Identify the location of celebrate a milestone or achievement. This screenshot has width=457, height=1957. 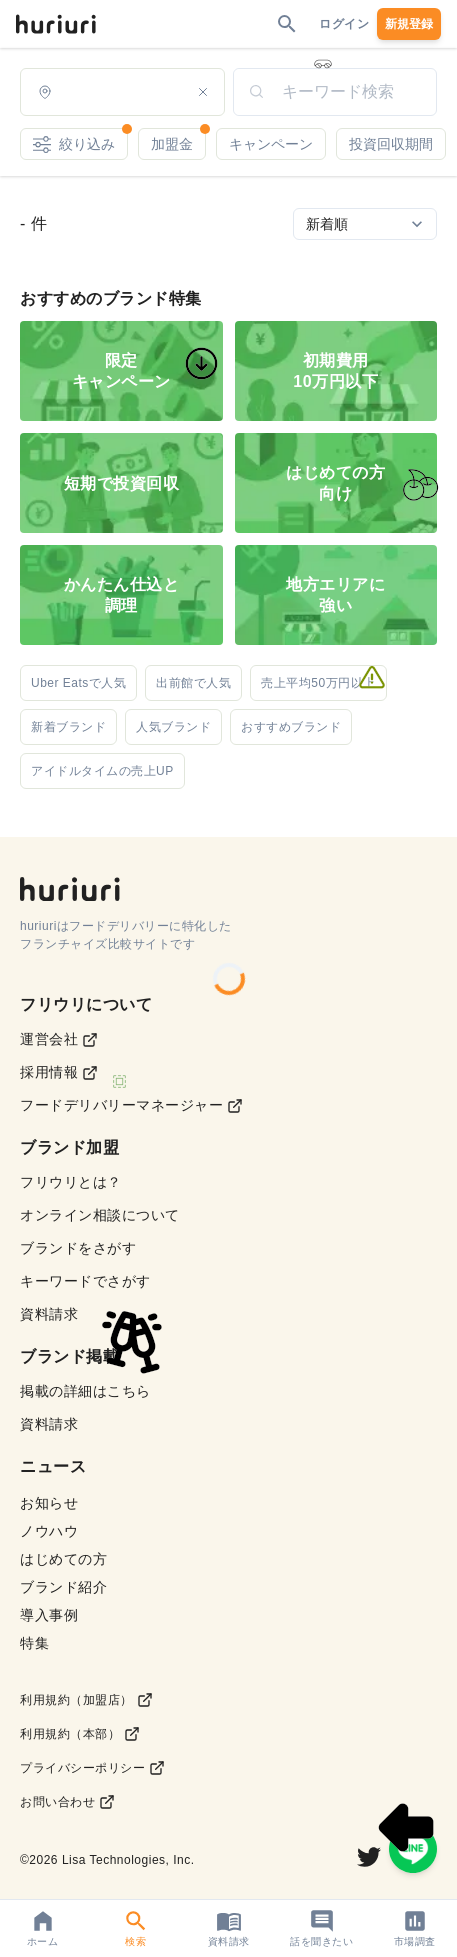
(133, 1342).